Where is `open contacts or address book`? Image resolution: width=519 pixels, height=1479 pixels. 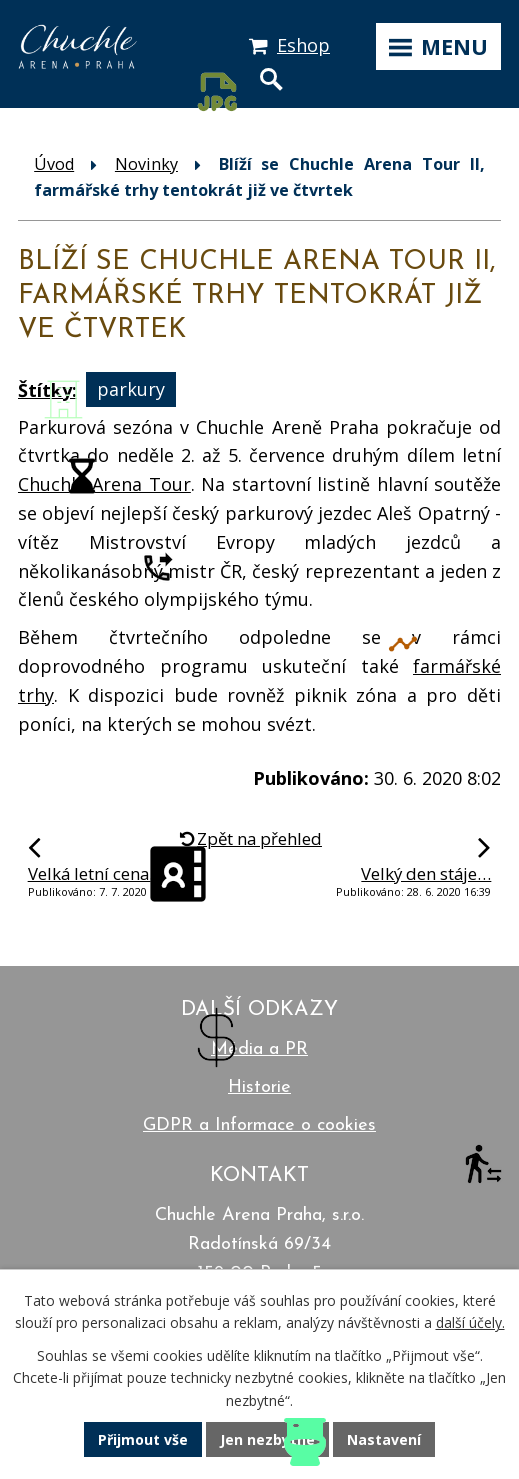
open contacts or address book is located at coordinates (178, 874).